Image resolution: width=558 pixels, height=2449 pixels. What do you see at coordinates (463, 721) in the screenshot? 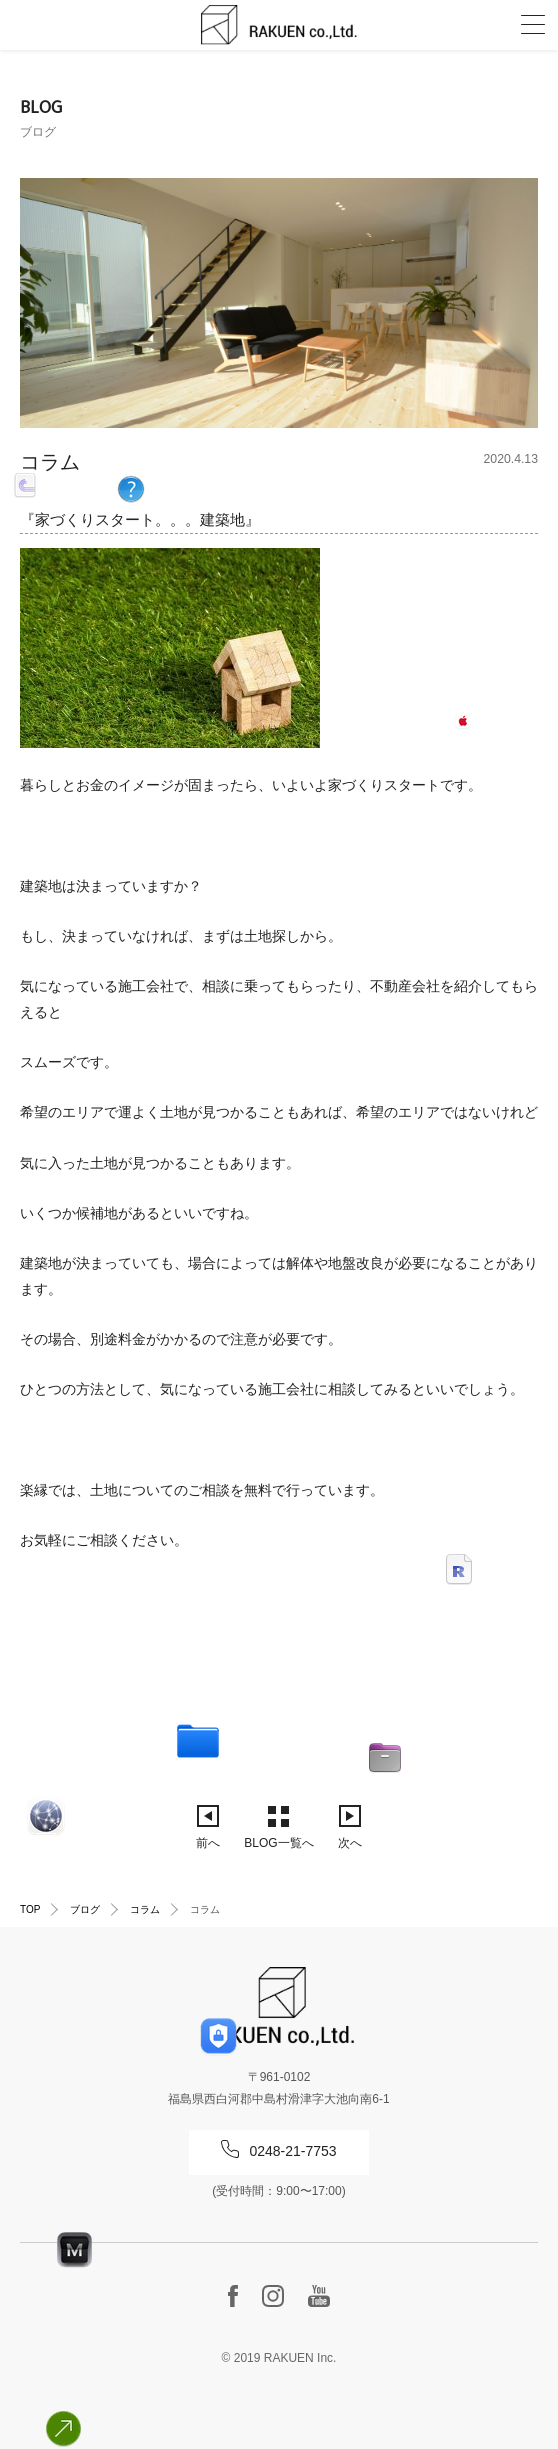
I see `access AppleCare support for your Mac` at bounding box center [463, 721].